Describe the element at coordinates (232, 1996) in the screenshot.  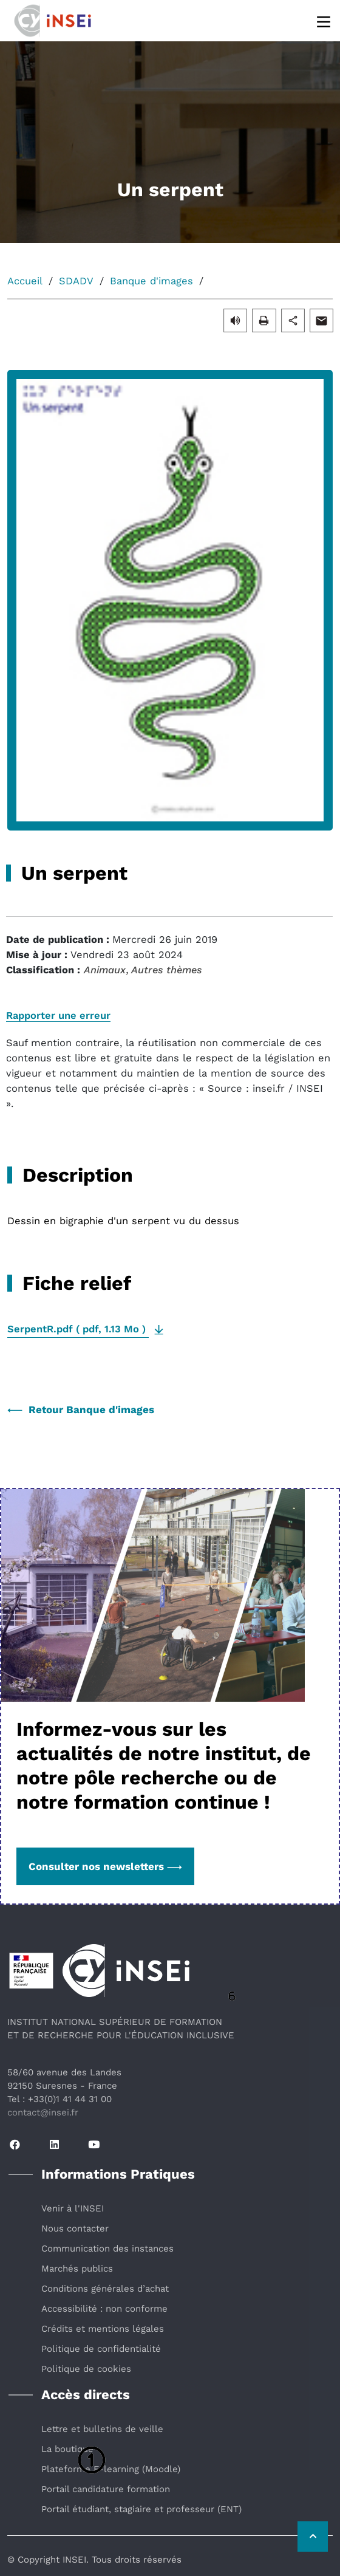
I see `indicates the number six in a list or count` at that location.